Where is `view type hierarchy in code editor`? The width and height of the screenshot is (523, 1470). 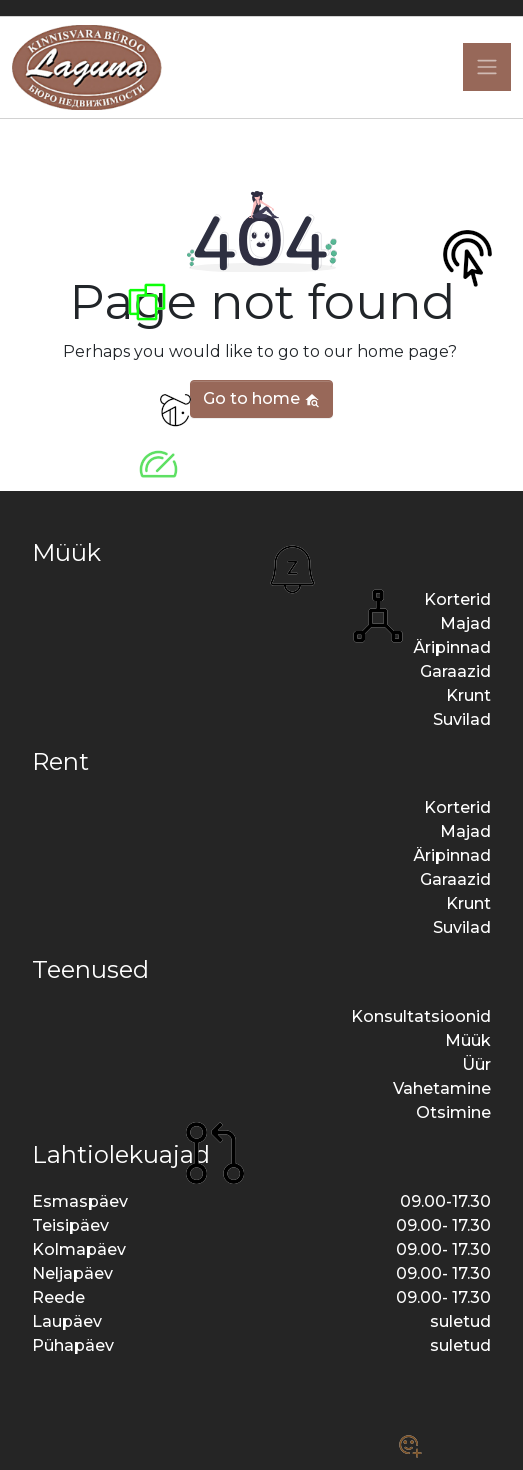
view type hierarchy in code editor is located at coordinates (380, 616).